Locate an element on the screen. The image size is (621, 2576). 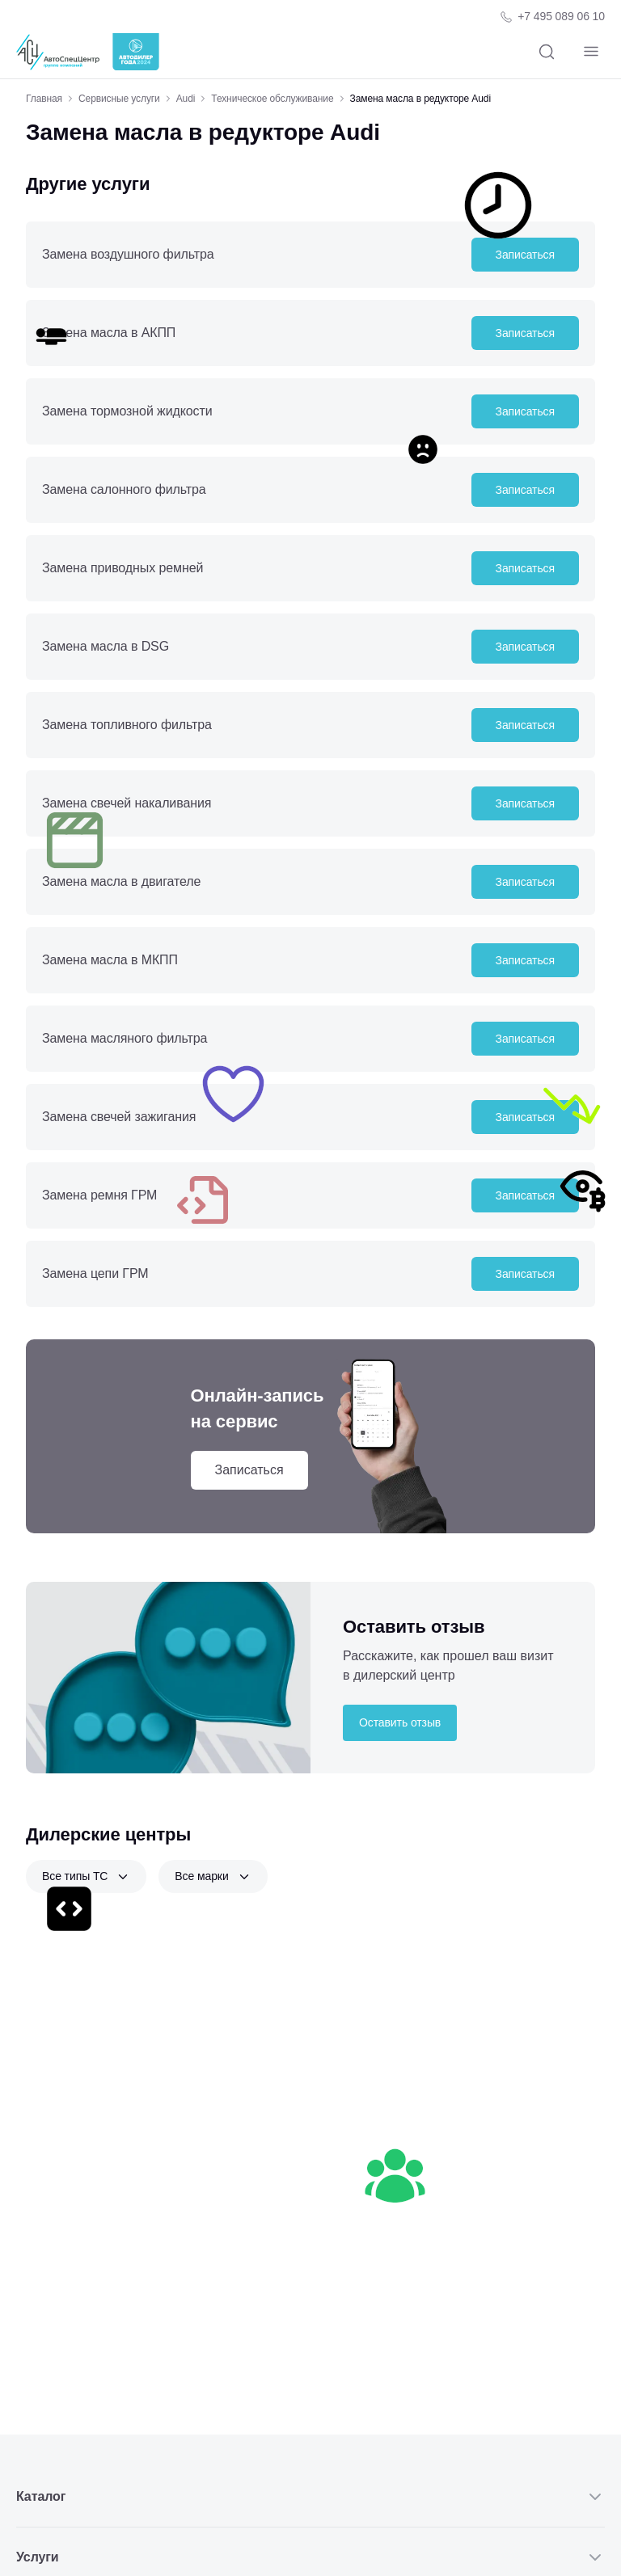
indicates flat-bed seat available on flight is located at coordinates (51, 335).